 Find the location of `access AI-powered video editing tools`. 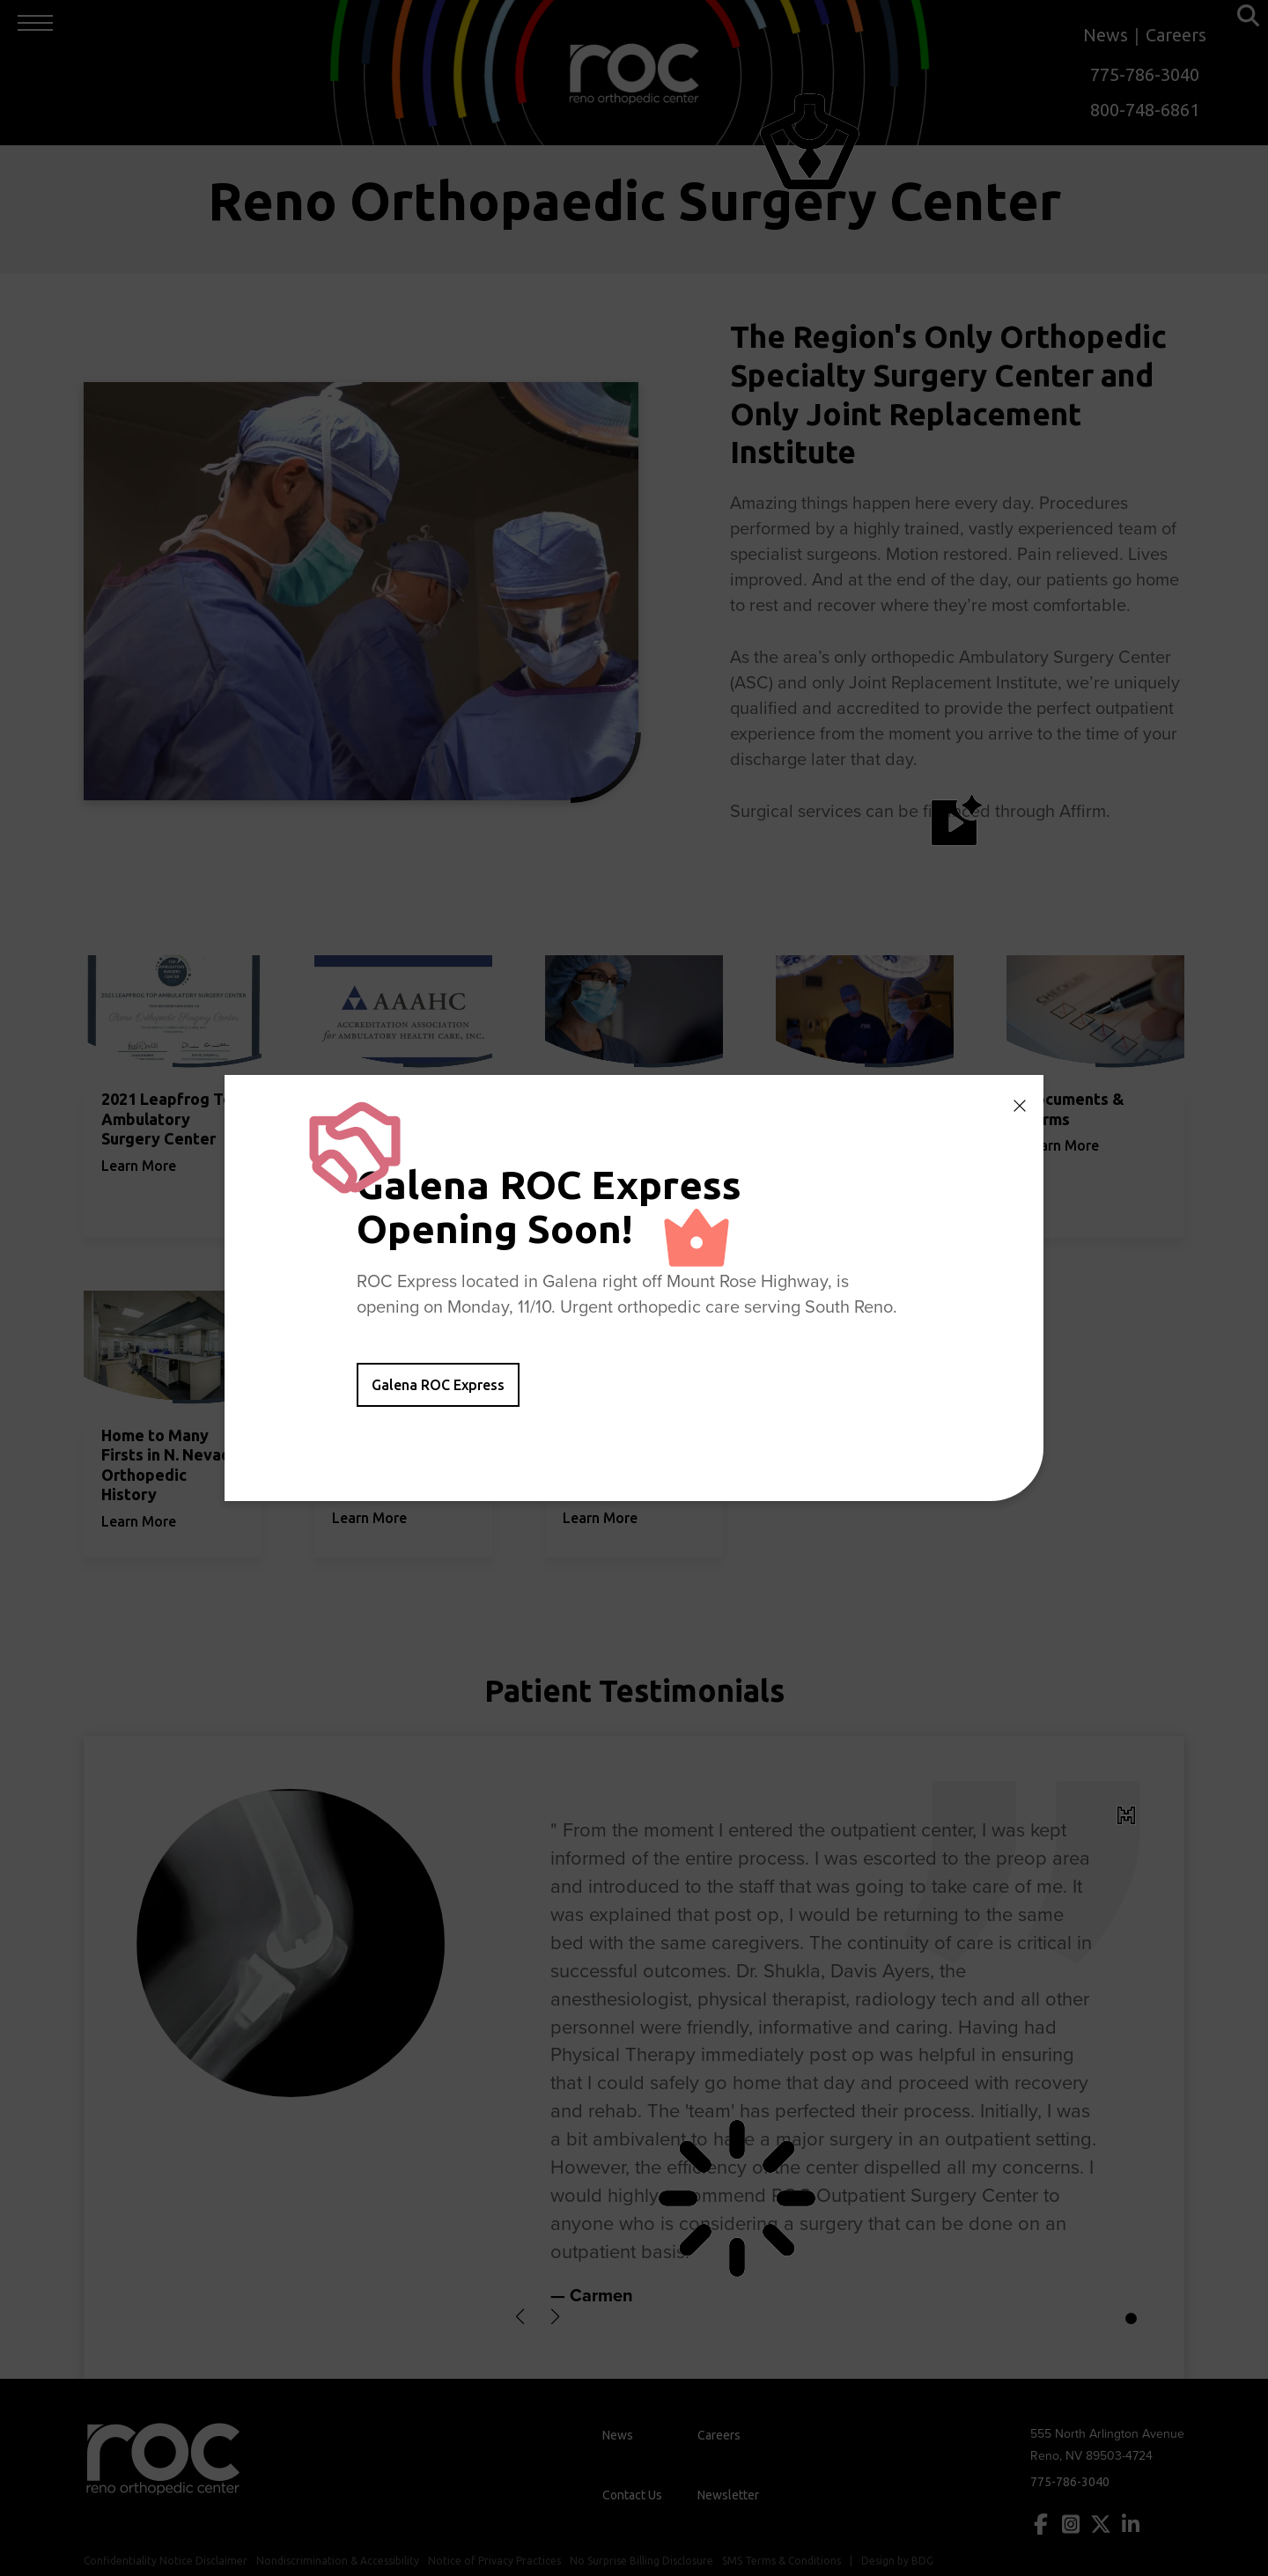

access AI-powered video editing tools is located at coordinates (954, 822).